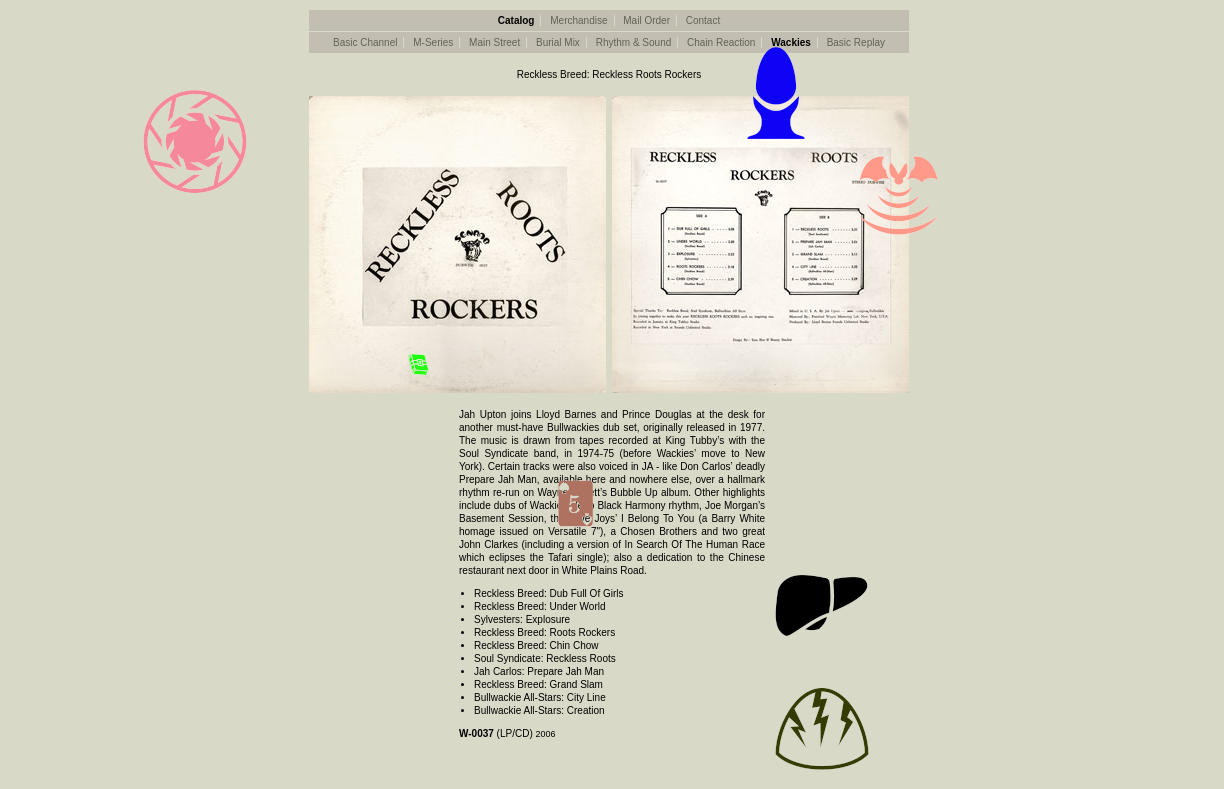 This screenshot has height=789, width=1224. Describe the element at coordinates (821, 605) in the screenshot. I see `view liver health information` at that location.